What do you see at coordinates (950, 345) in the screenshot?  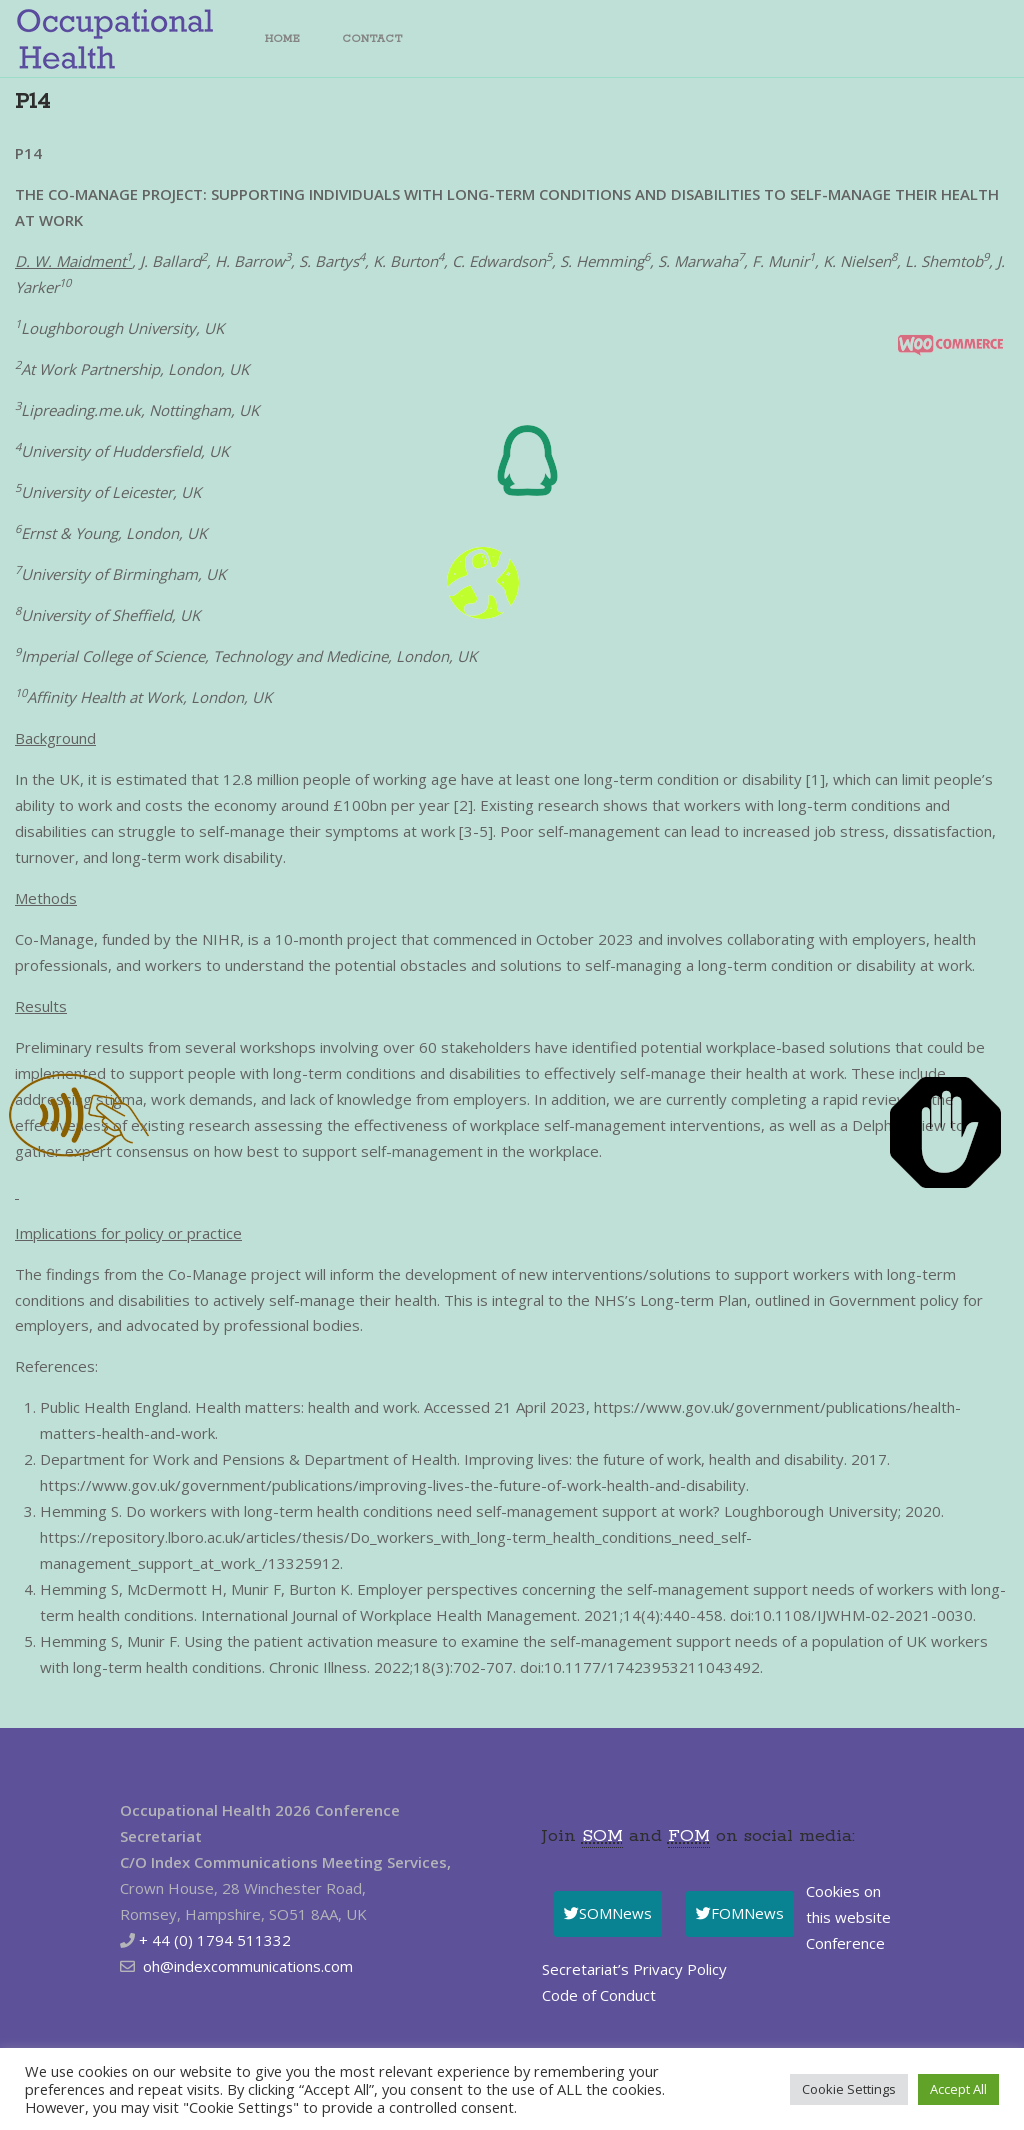 I see `access woocommerce store settings` at bounding box center [950, 345].